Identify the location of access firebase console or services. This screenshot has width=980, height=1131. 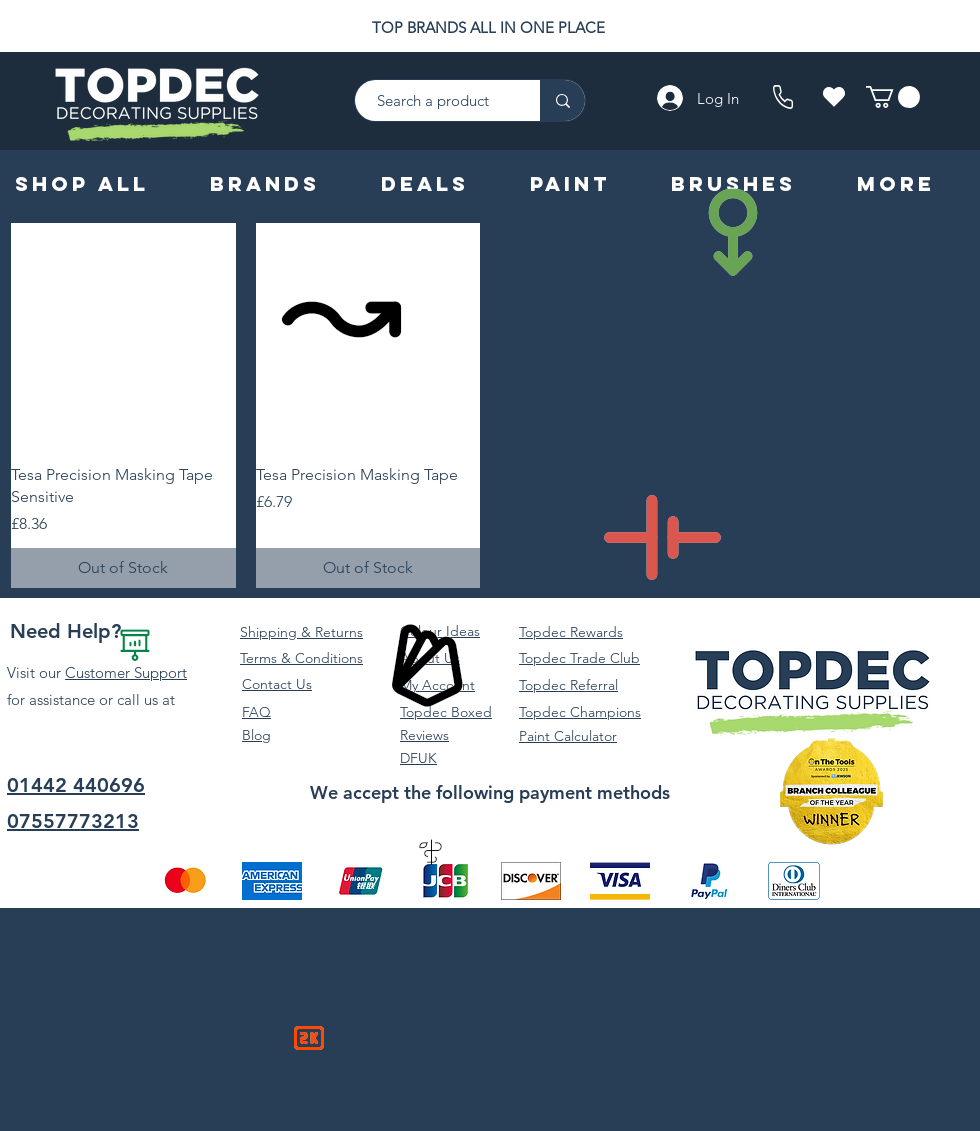
(427, 665).